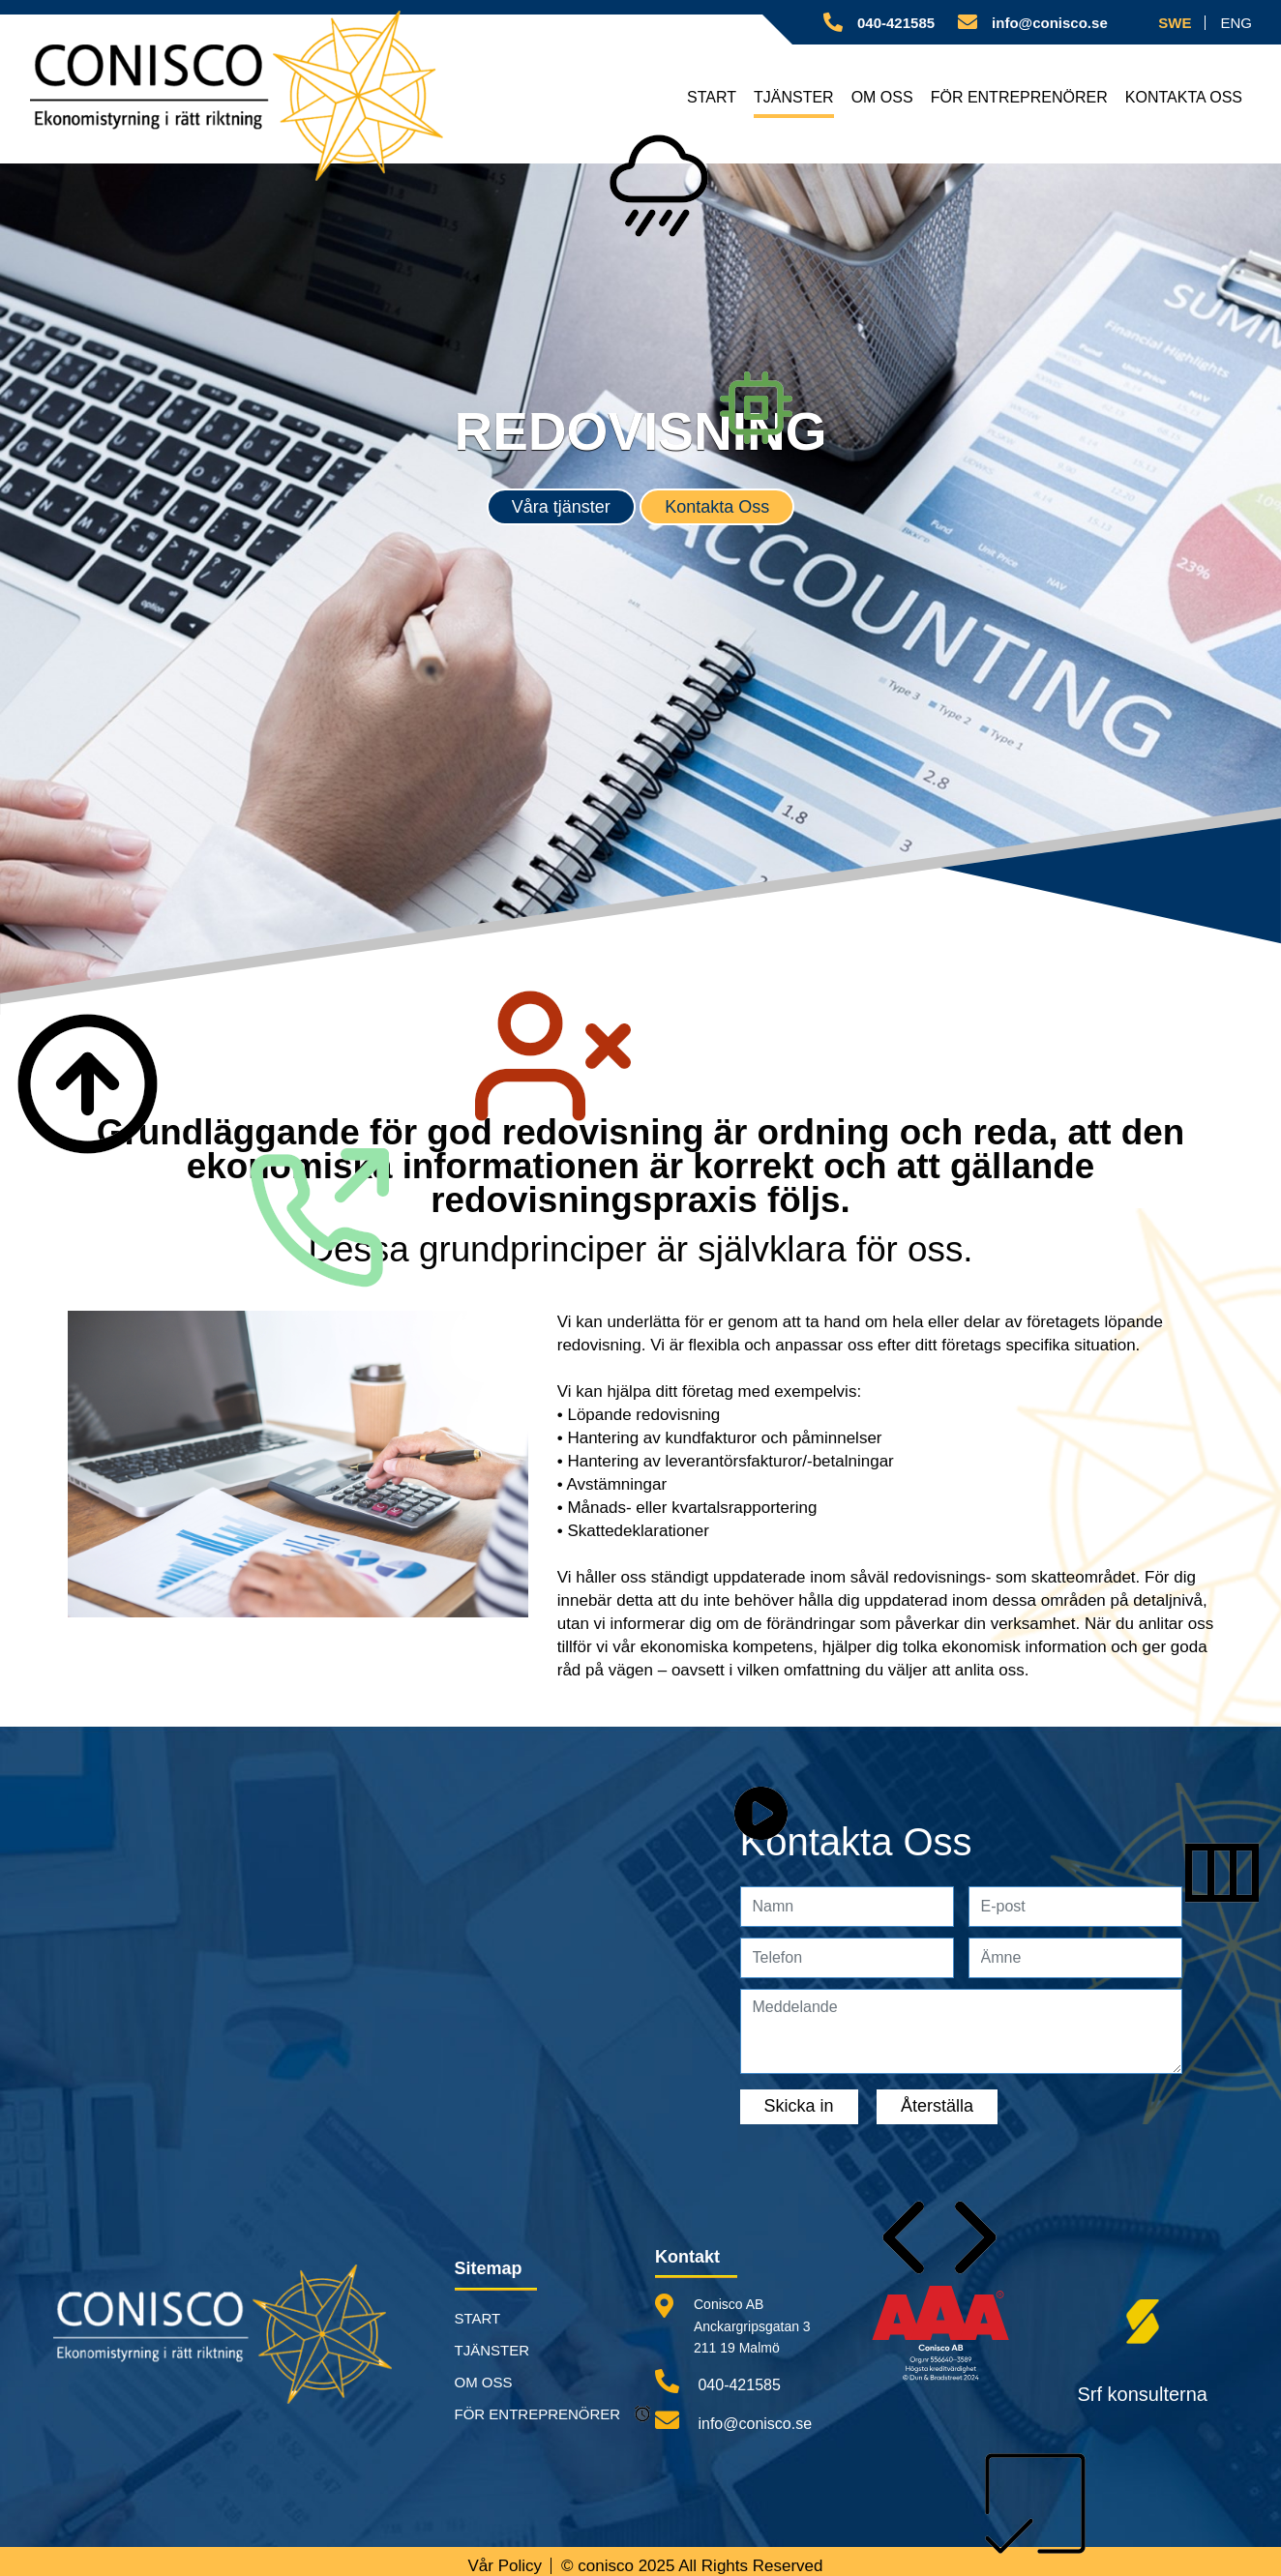 This screenshot has height=2576, width=1281. Describe the element at coordinates (552, 1055) in the screenshot. I see `remove a user from your contacts` at that location.